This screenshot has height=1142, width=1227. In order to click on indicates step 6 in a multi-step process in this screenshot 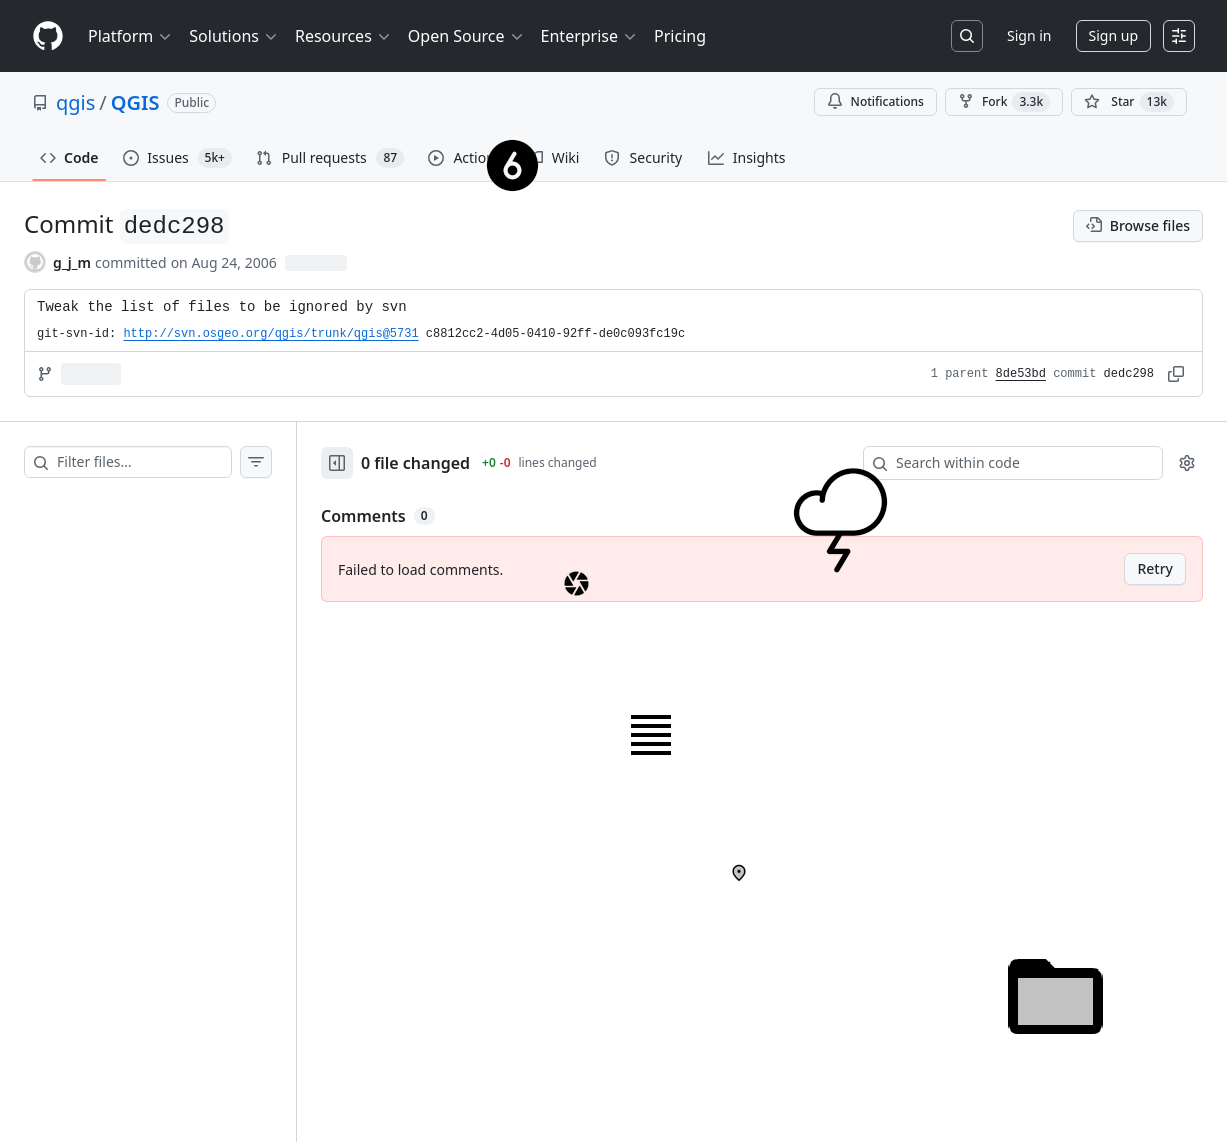, I will do `click(512, 165)`.